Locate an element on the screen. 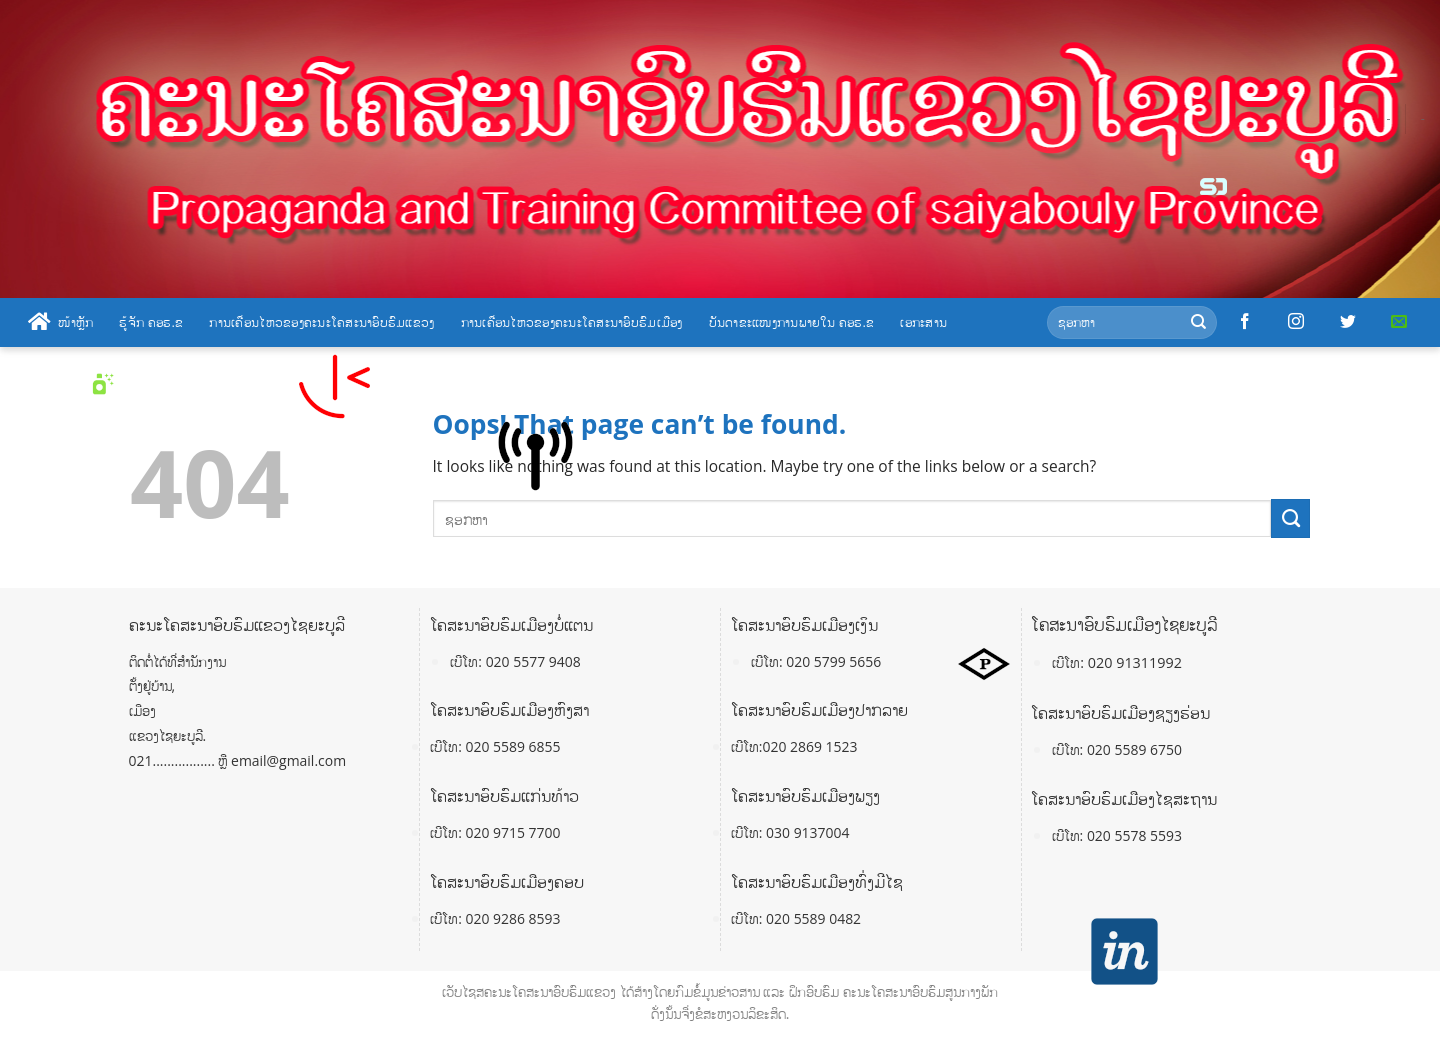  broadcast or transmit a signal is located at coordinates (535, 455).